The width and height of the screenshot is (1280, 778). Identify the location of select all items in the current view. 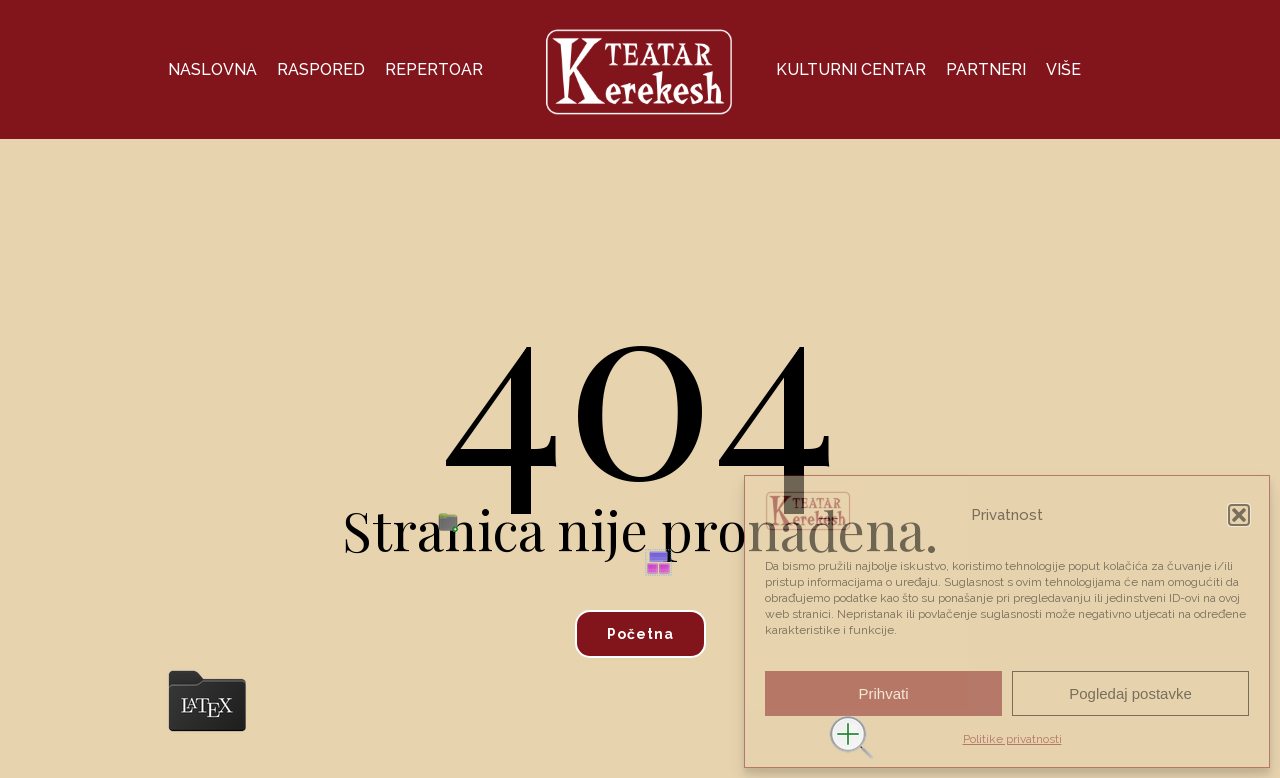
(658, 562).